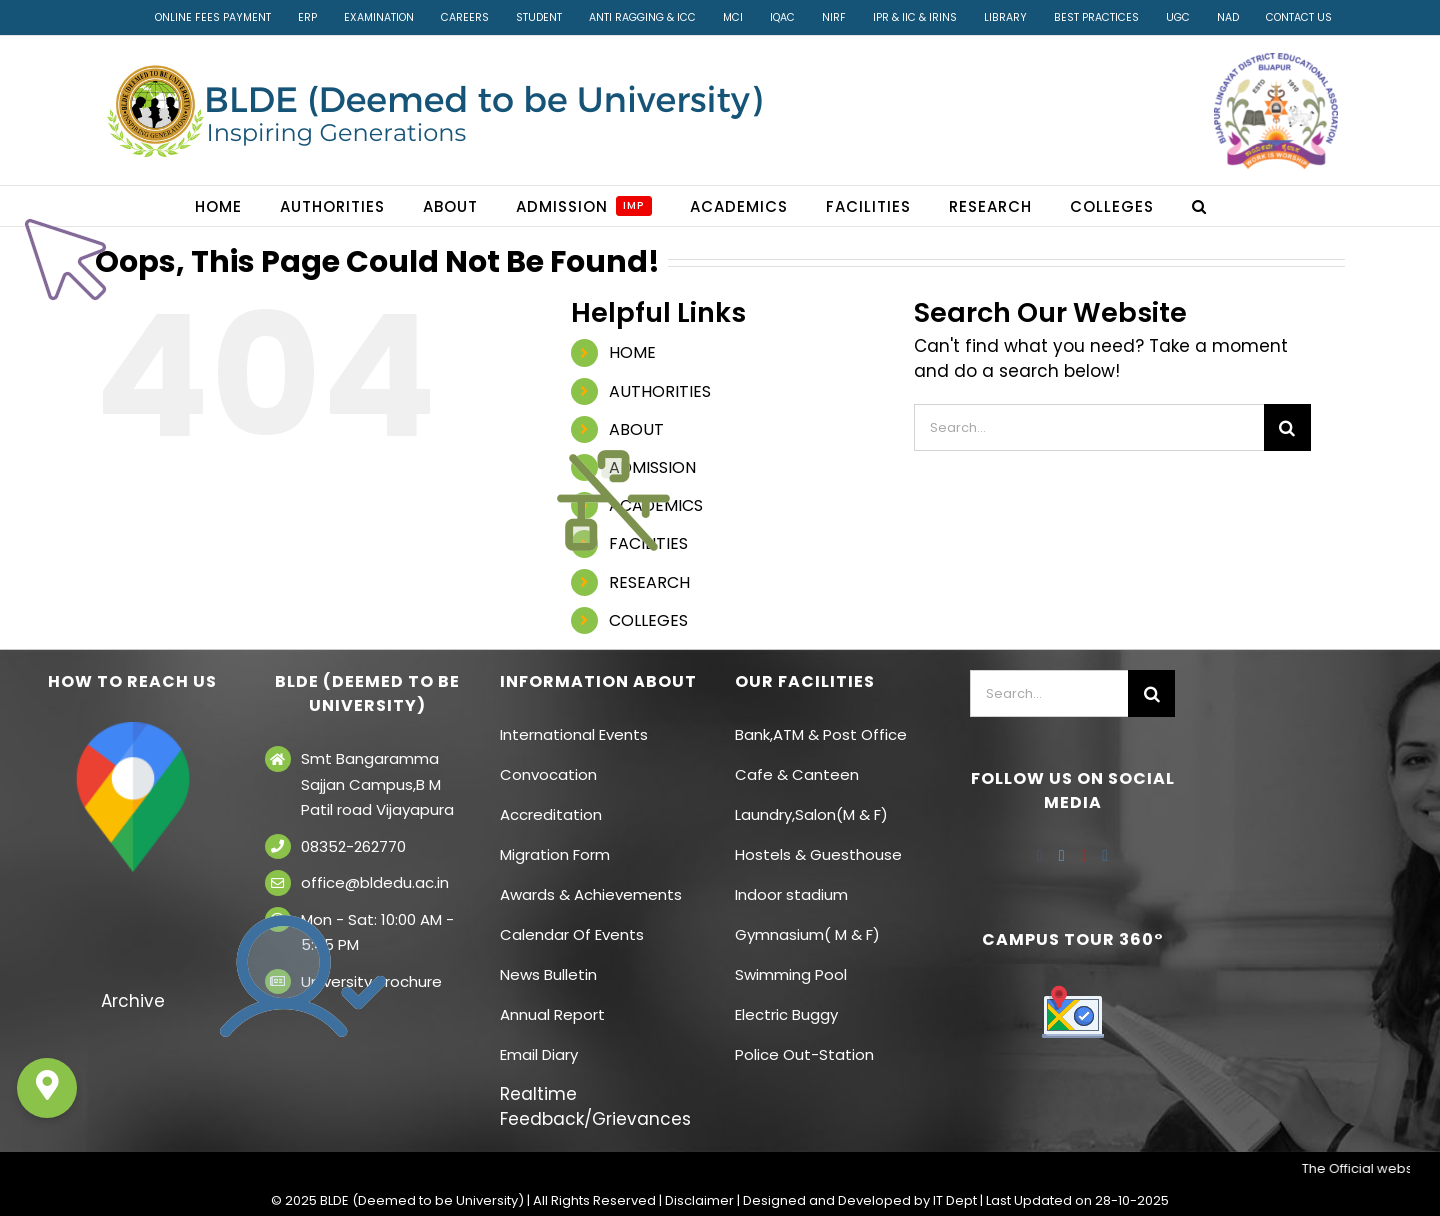 Image resolution: width=1440 pixels, height=1216 pixels. What do you see at coordinates (65, 259) in the screenshot?
I see `mouse cursor indicator` at bounding box center [65, 259].